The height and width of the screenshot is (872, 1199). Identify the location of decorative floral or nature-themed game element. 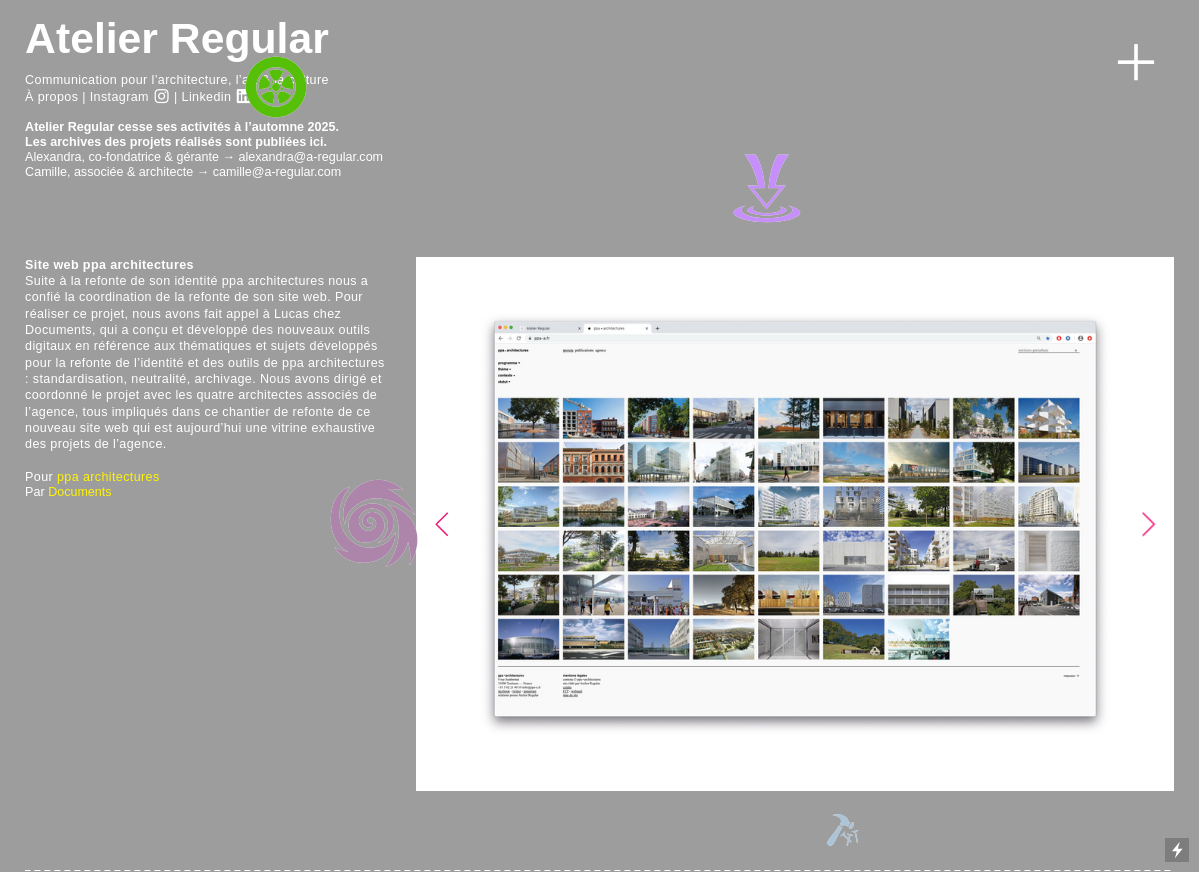
(374, 524).